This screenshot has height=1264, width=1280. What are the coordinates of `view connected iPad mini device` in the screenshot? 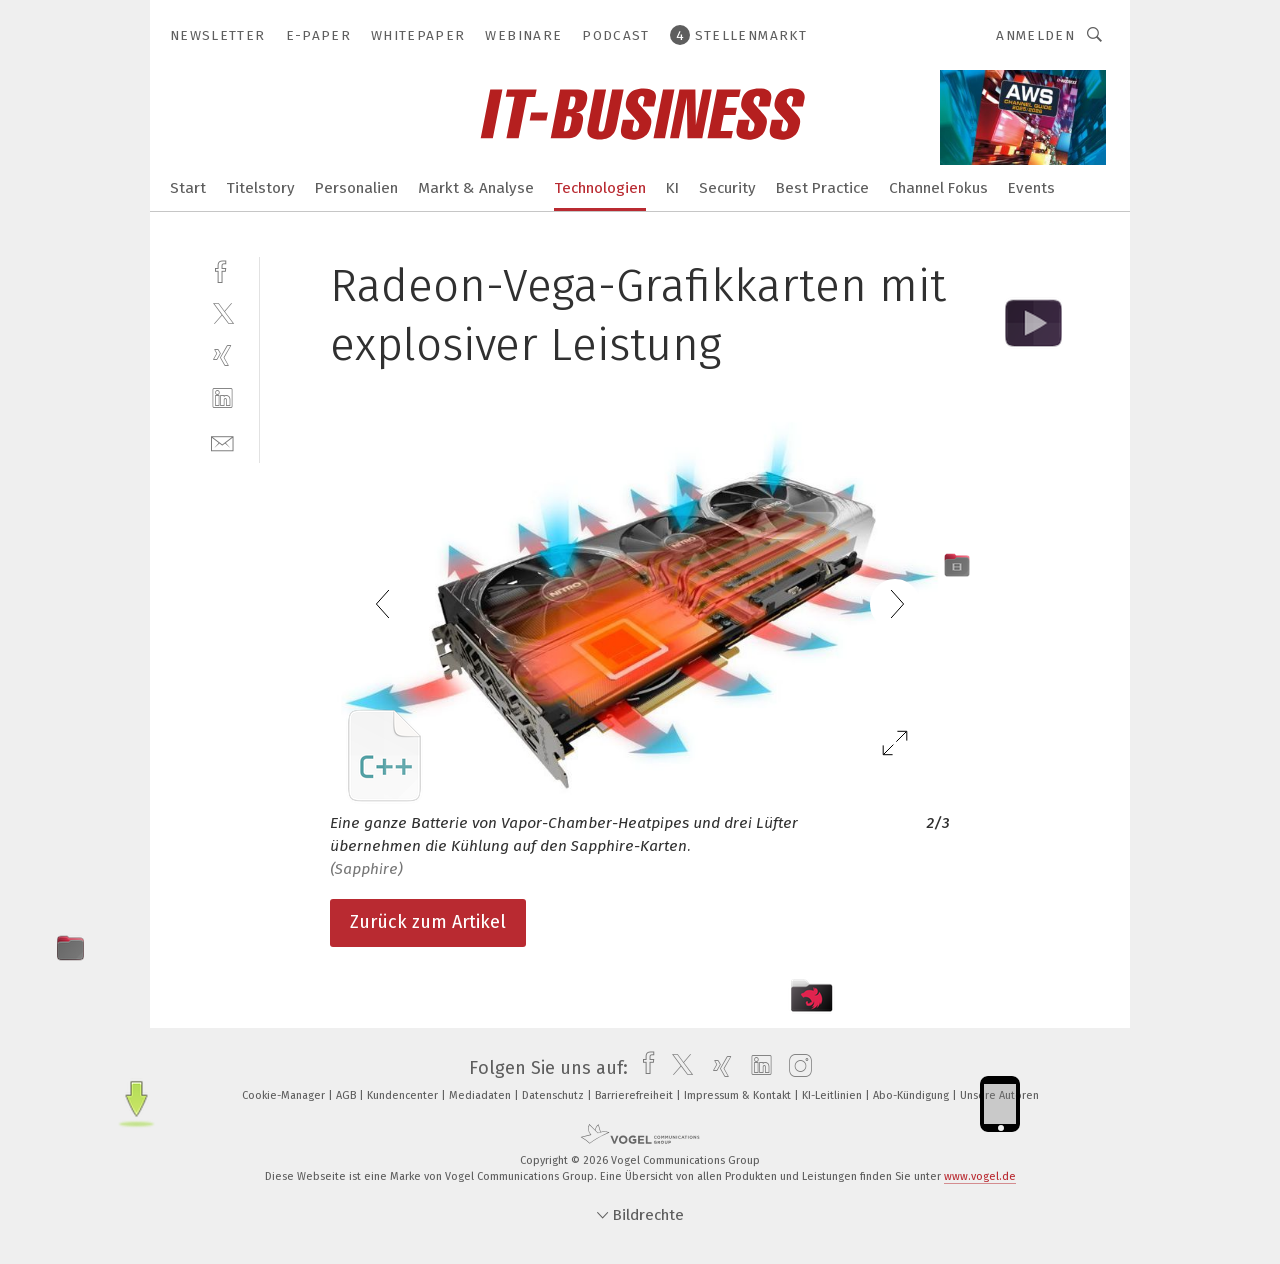 It's located at (1000, 1104).